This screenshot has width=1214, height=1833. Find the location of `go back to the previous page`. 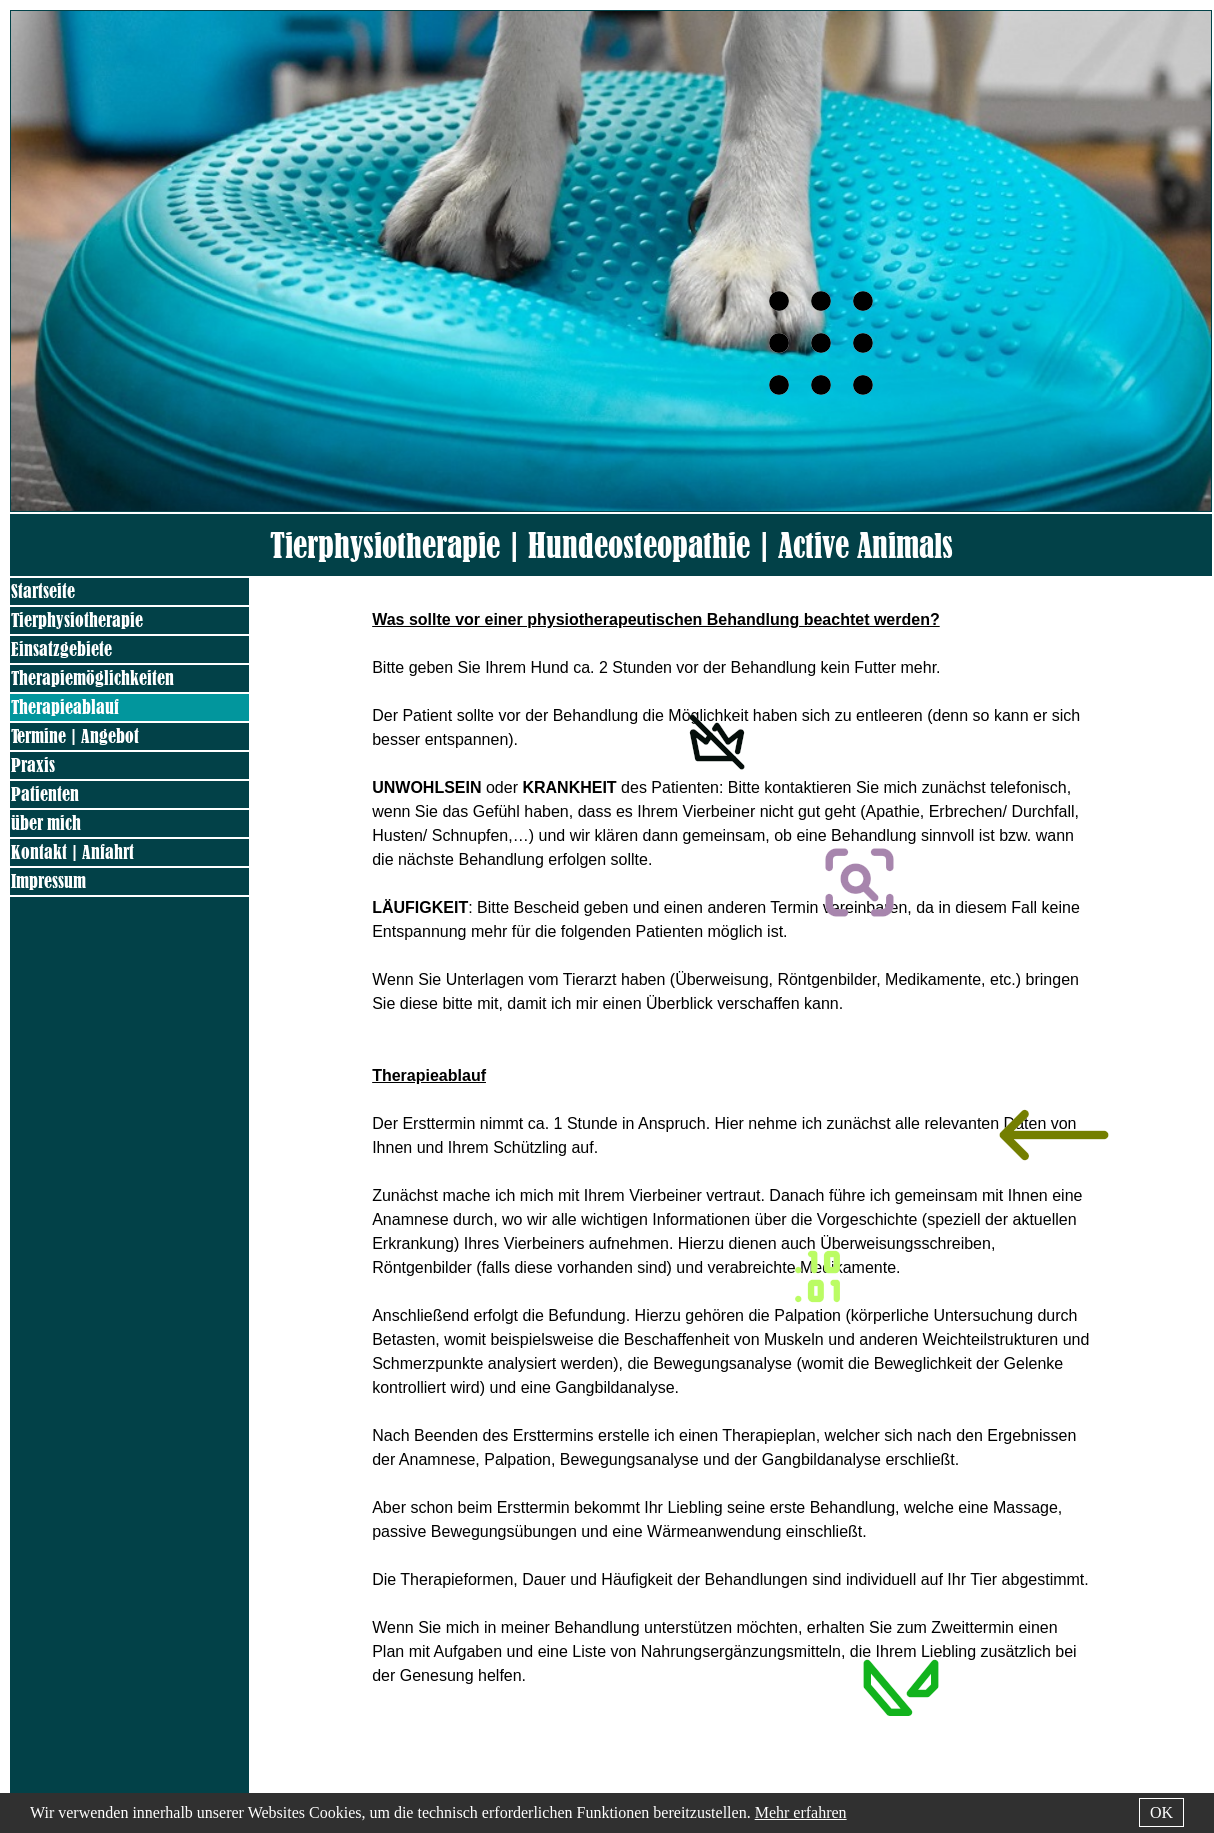

go back to the previous page is located at coordinates (1054, 1135).